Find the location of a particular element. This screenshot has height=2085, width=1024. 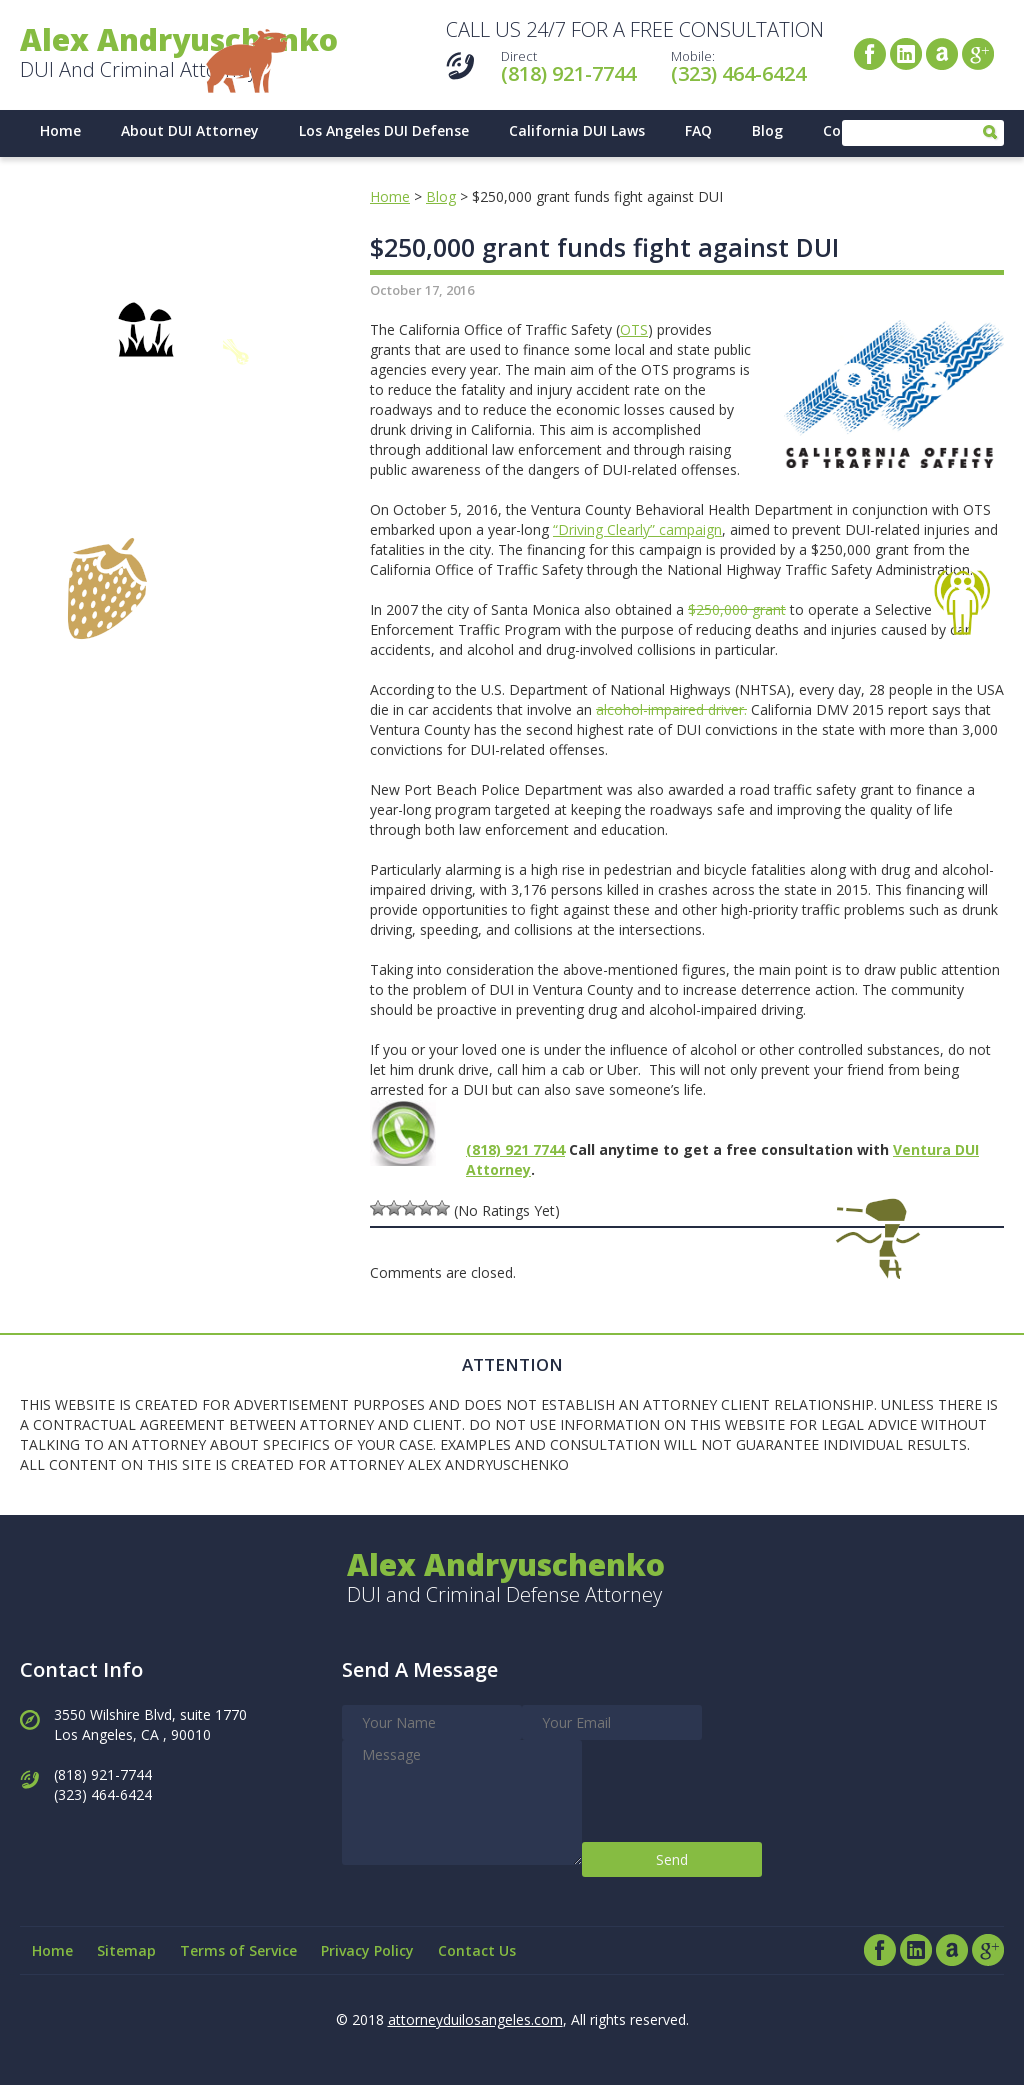

access boat engine controls or settings is located at coordinates (878, 1239).